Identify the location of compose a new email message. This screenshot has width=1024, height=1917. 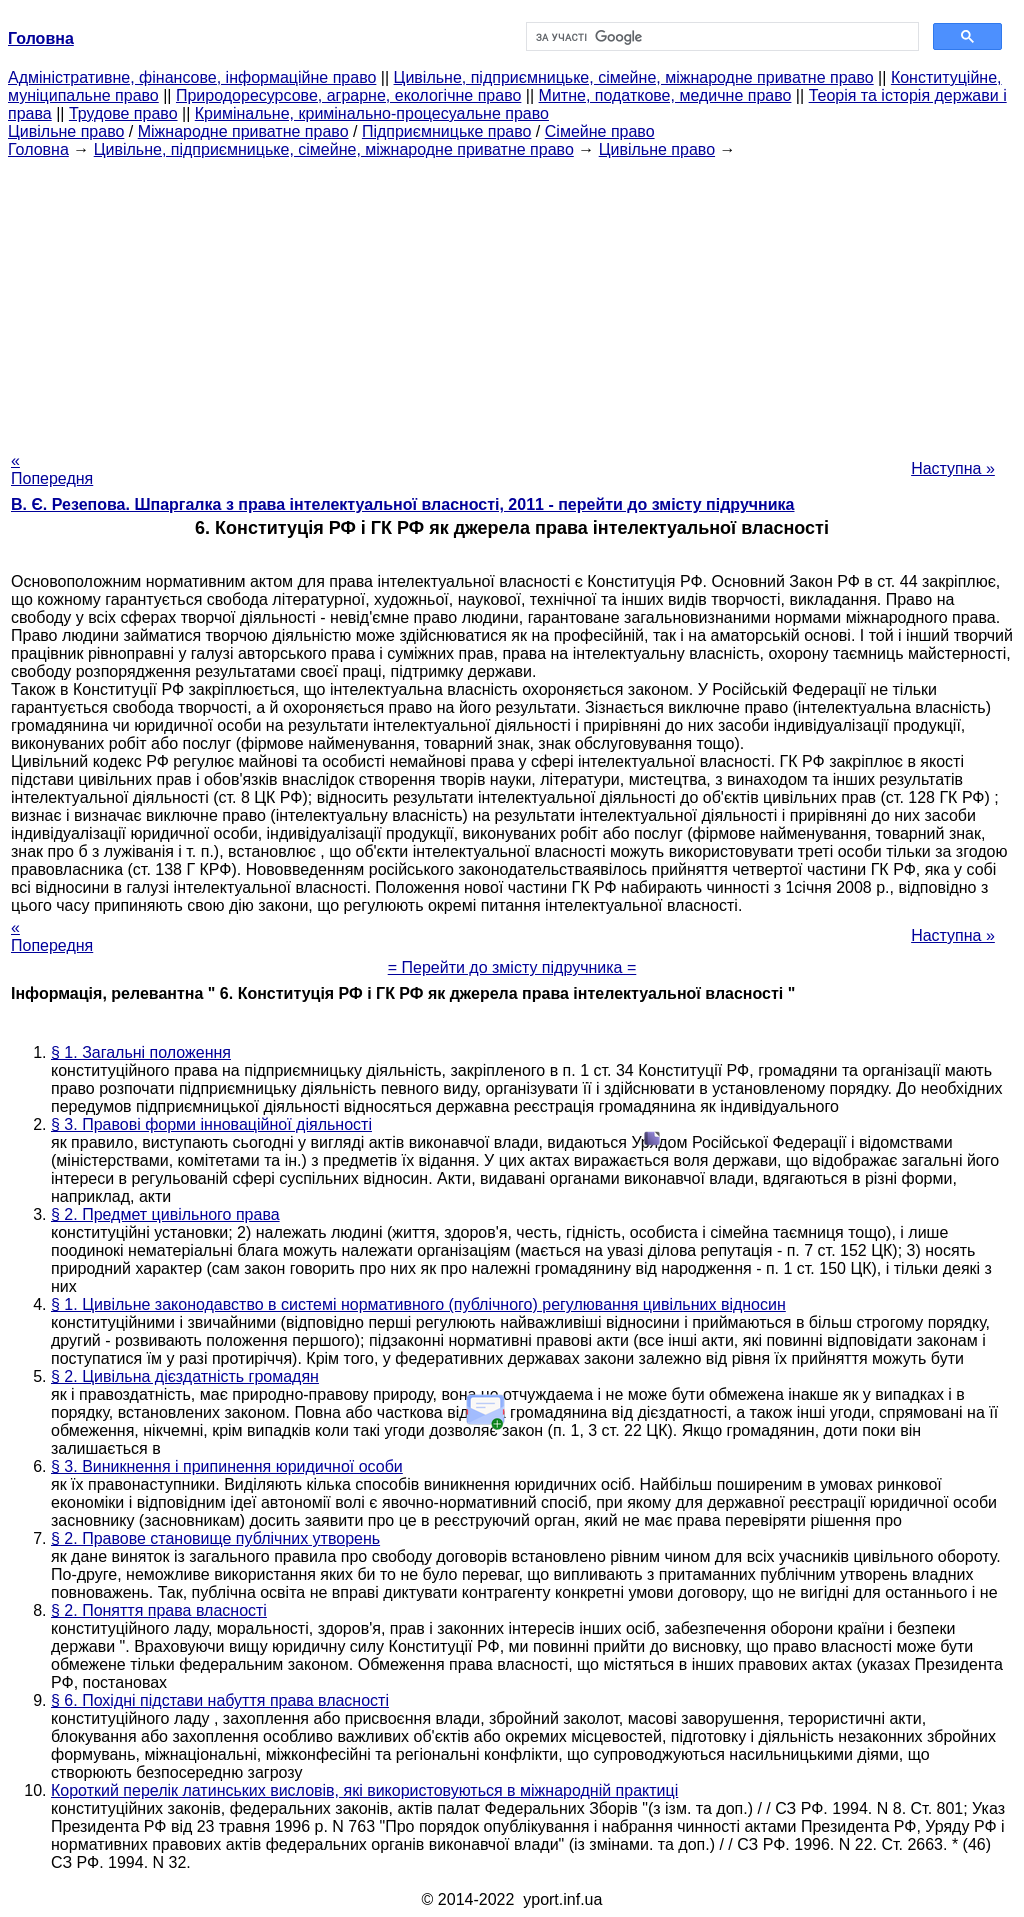
(485, 1409).